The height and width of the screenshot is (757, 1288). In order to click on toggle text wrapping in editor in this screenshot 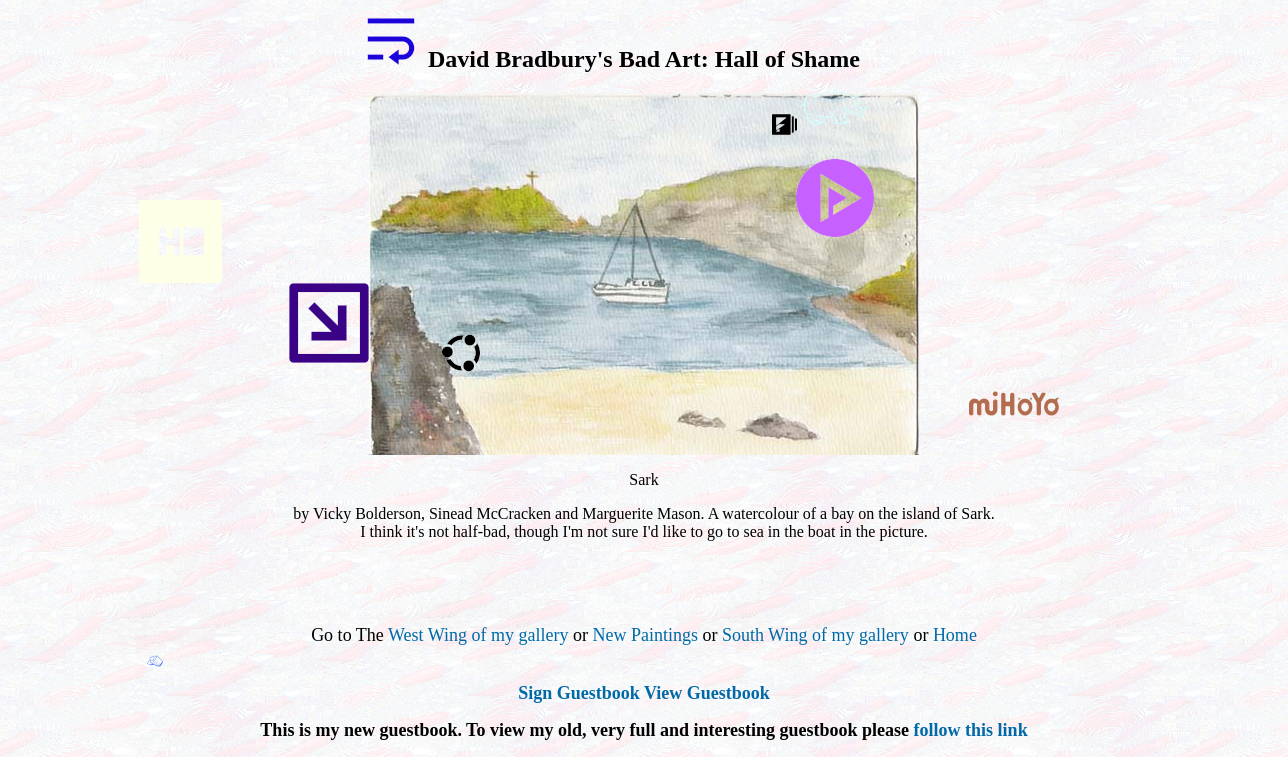, I will do `click(391, 39)`.